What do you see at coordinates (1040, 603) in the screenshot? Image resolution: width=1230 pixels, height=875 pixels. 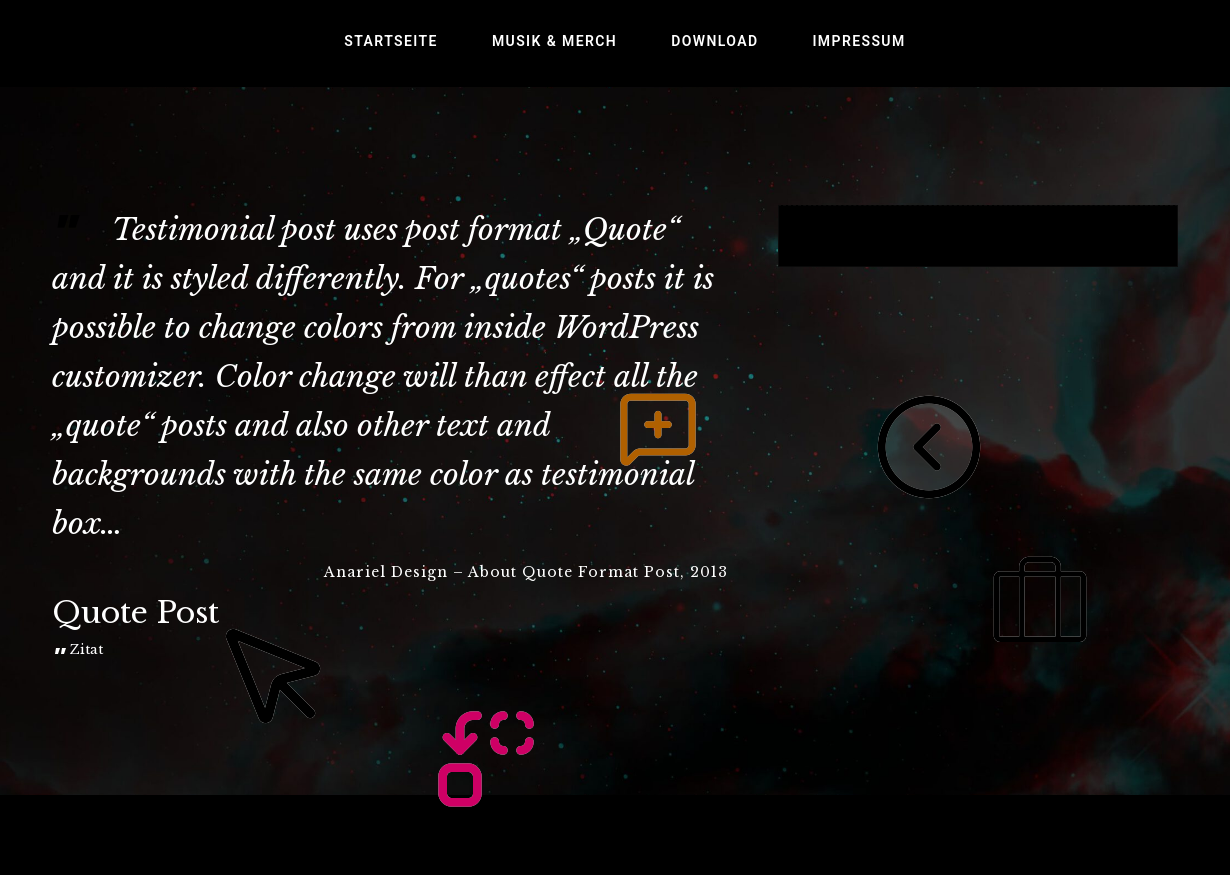 I see `access travel or trip details` at bounding box center [1040, 603].